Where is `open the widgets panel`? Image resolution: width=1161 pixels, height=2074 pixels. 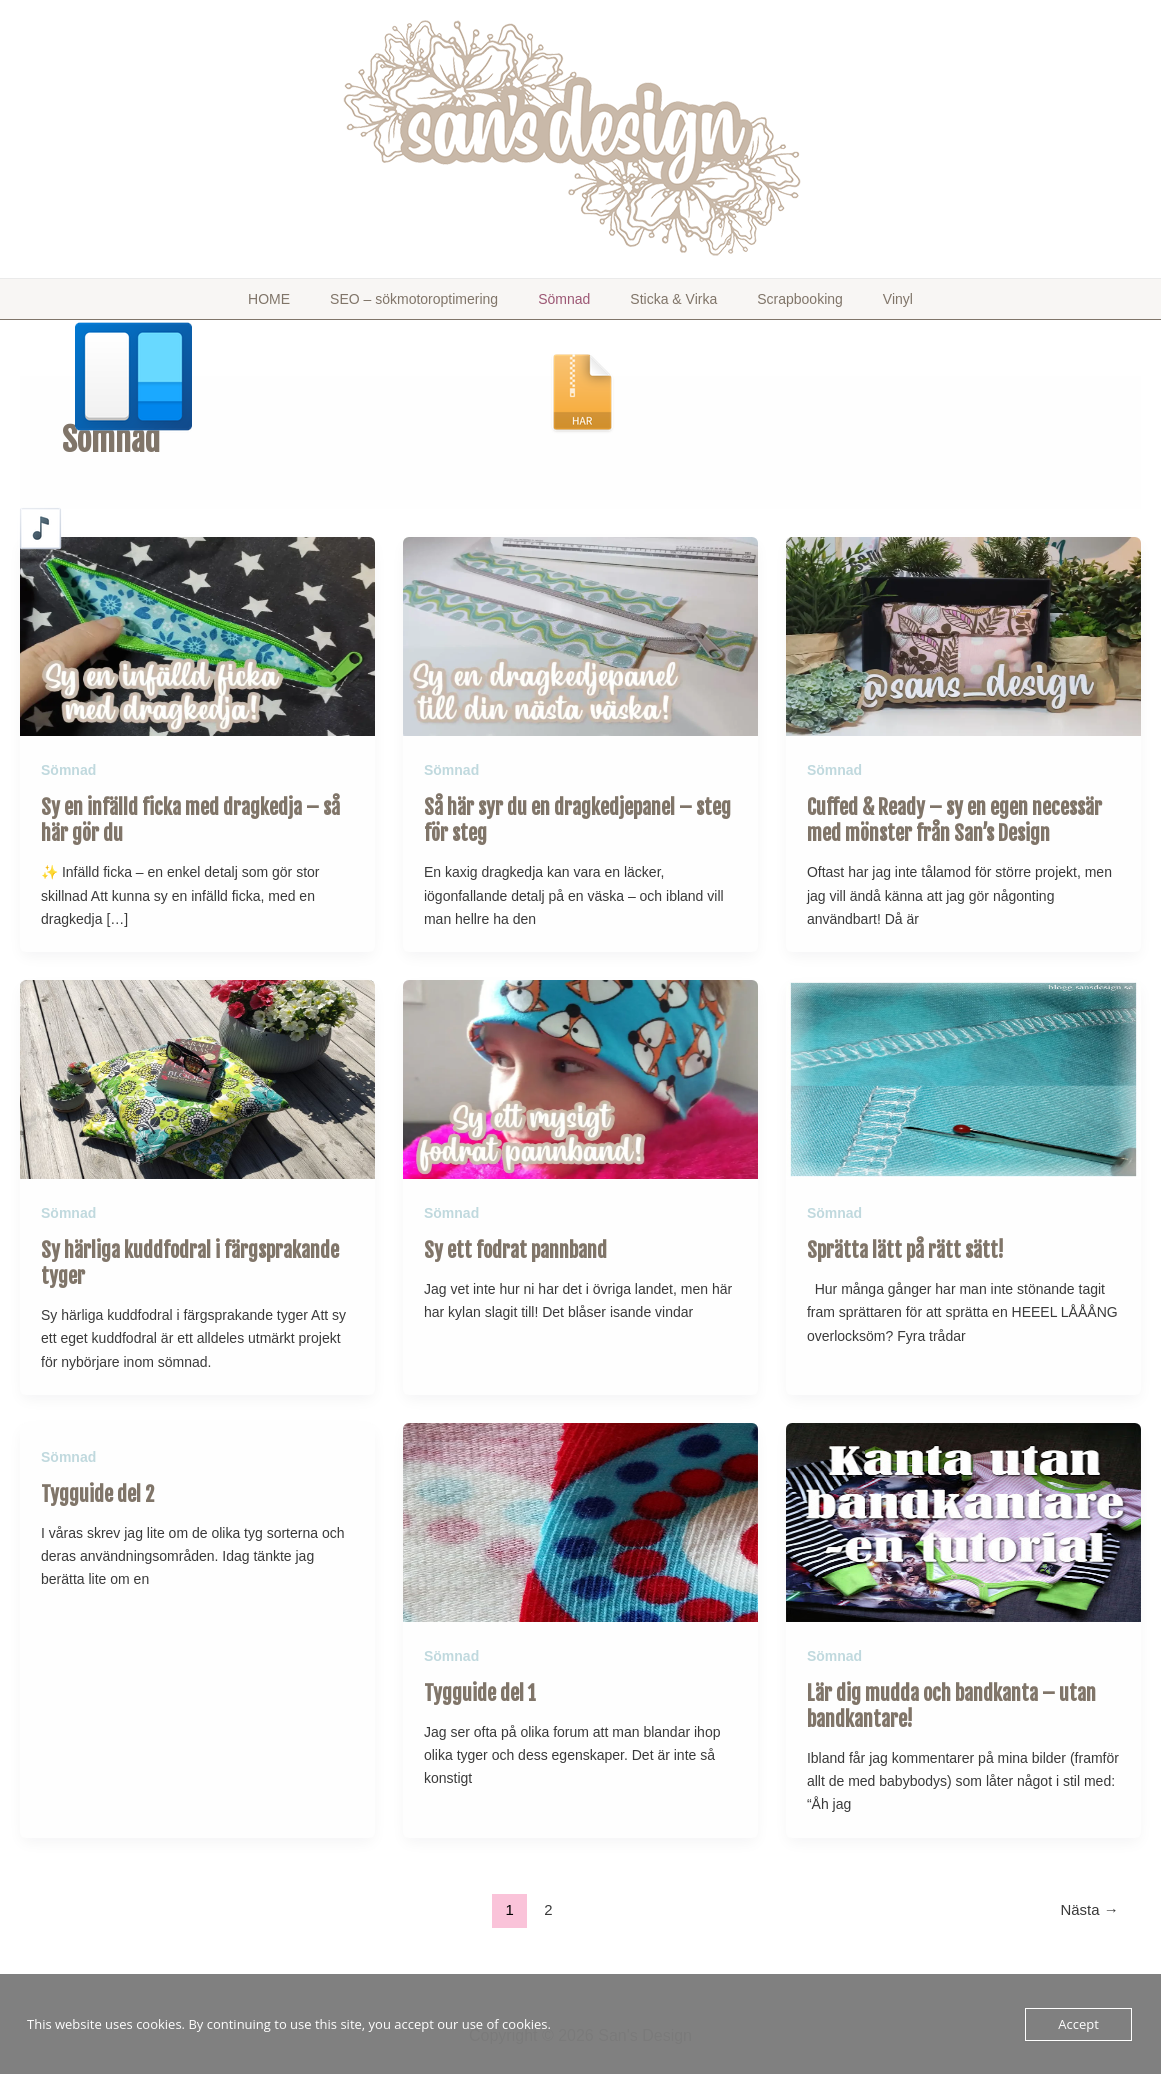 open the widgets panel is located at coordinates (133, 376).